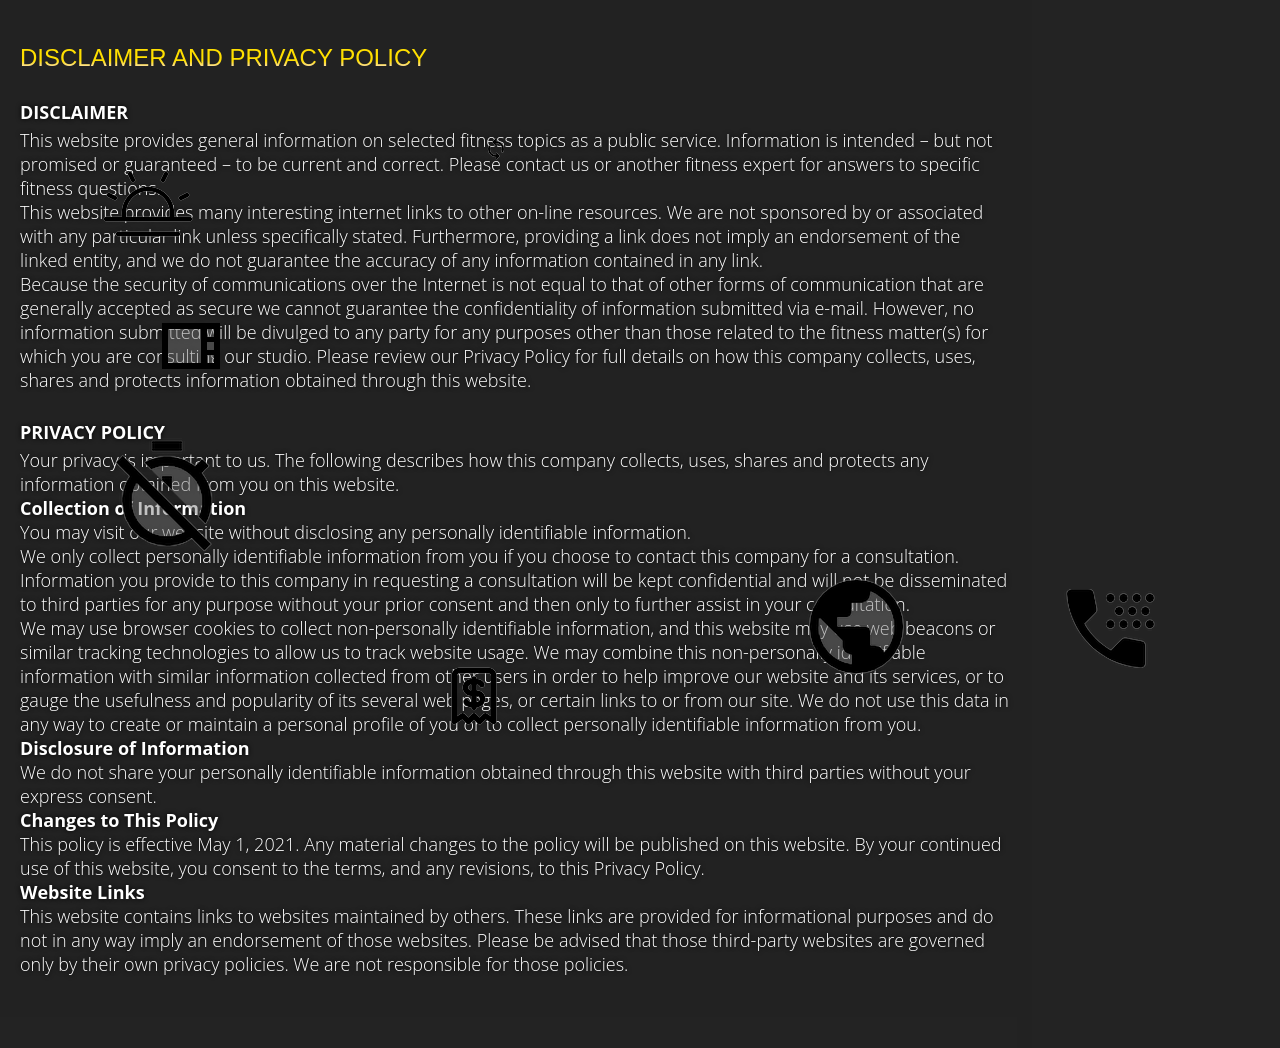 Image resolution: width=1280 pixels, height=1048 pixels. I want to click on access TTY/text telephone services, so click(1110, 628).